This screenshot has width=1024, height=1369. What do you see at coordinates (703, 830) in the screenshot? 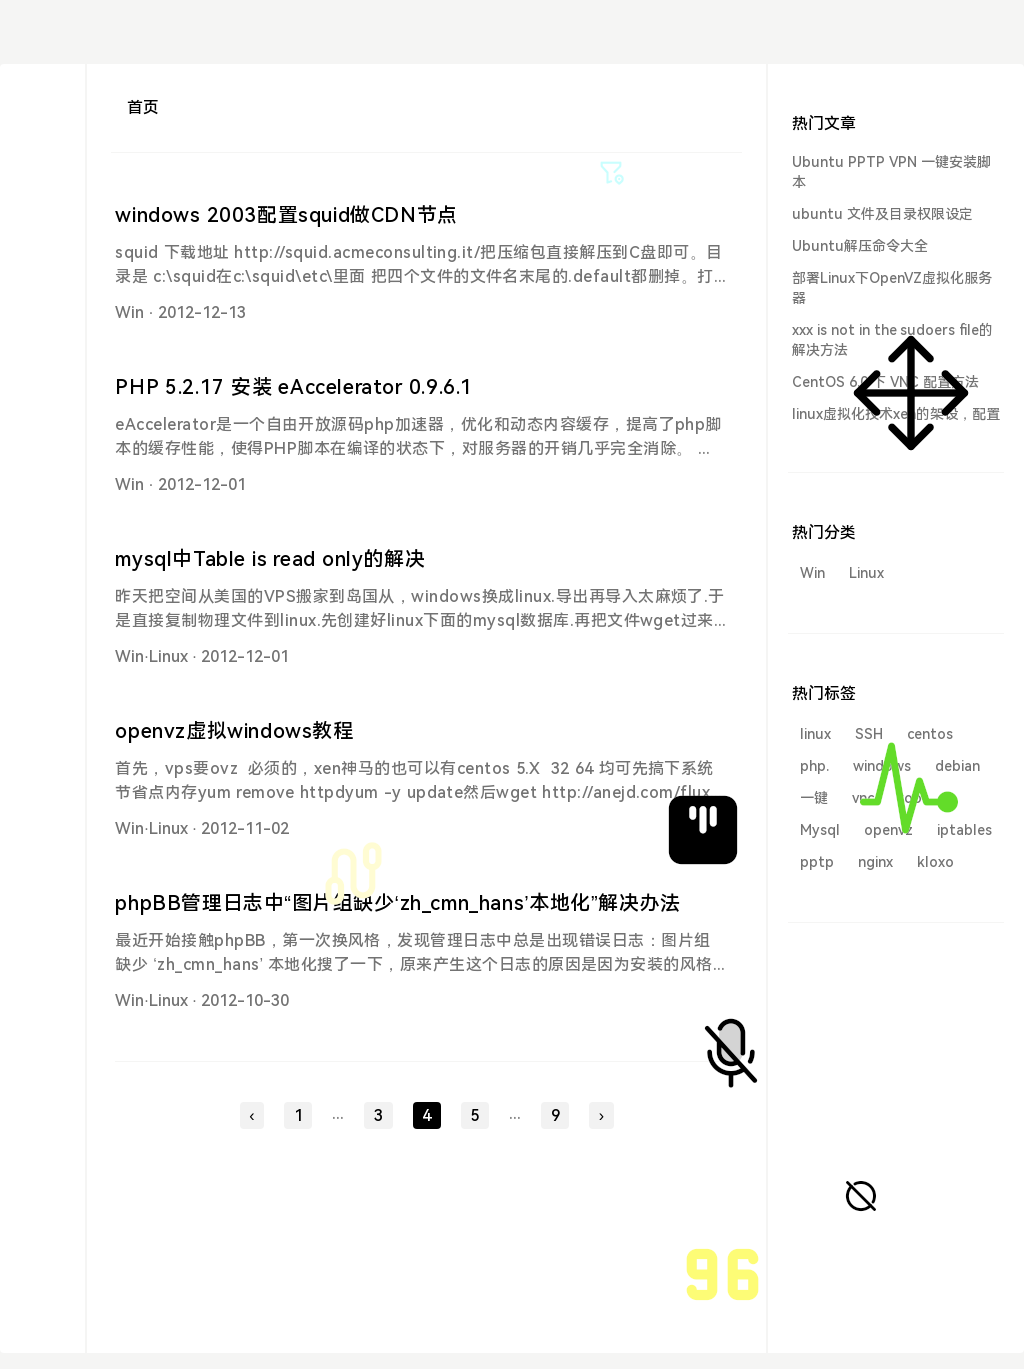
I see `align content to top center of container` at bounding box center [703, 830].